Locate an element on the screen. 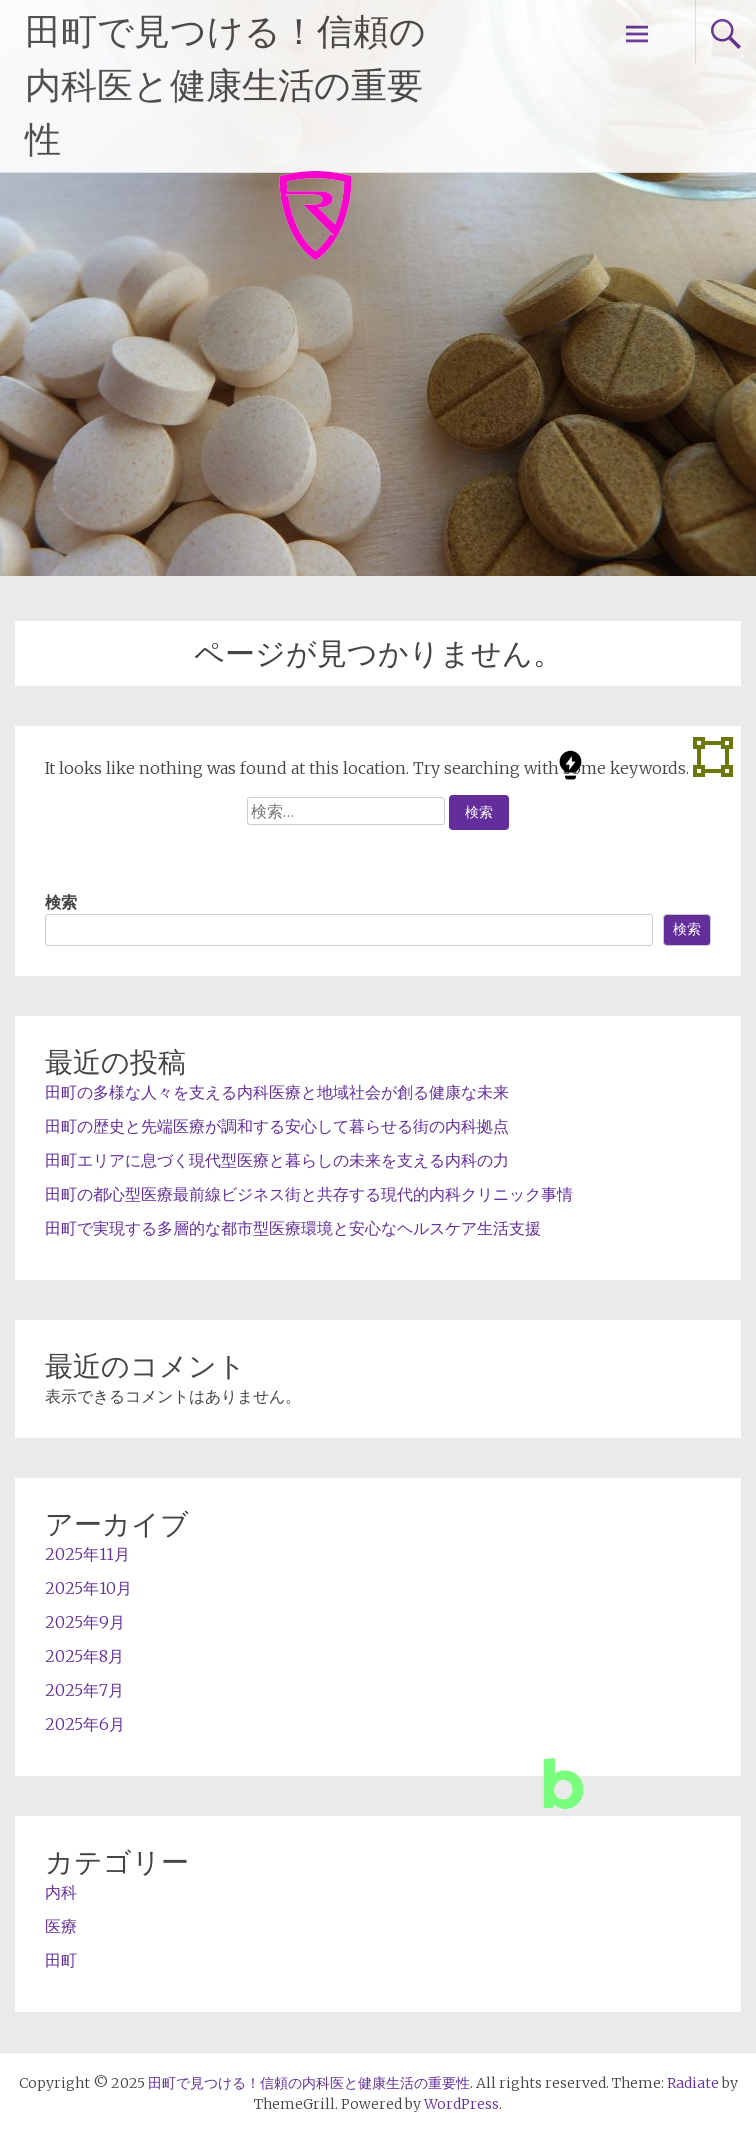  edit shape or object boundaries is located at coordinates (713, 757).